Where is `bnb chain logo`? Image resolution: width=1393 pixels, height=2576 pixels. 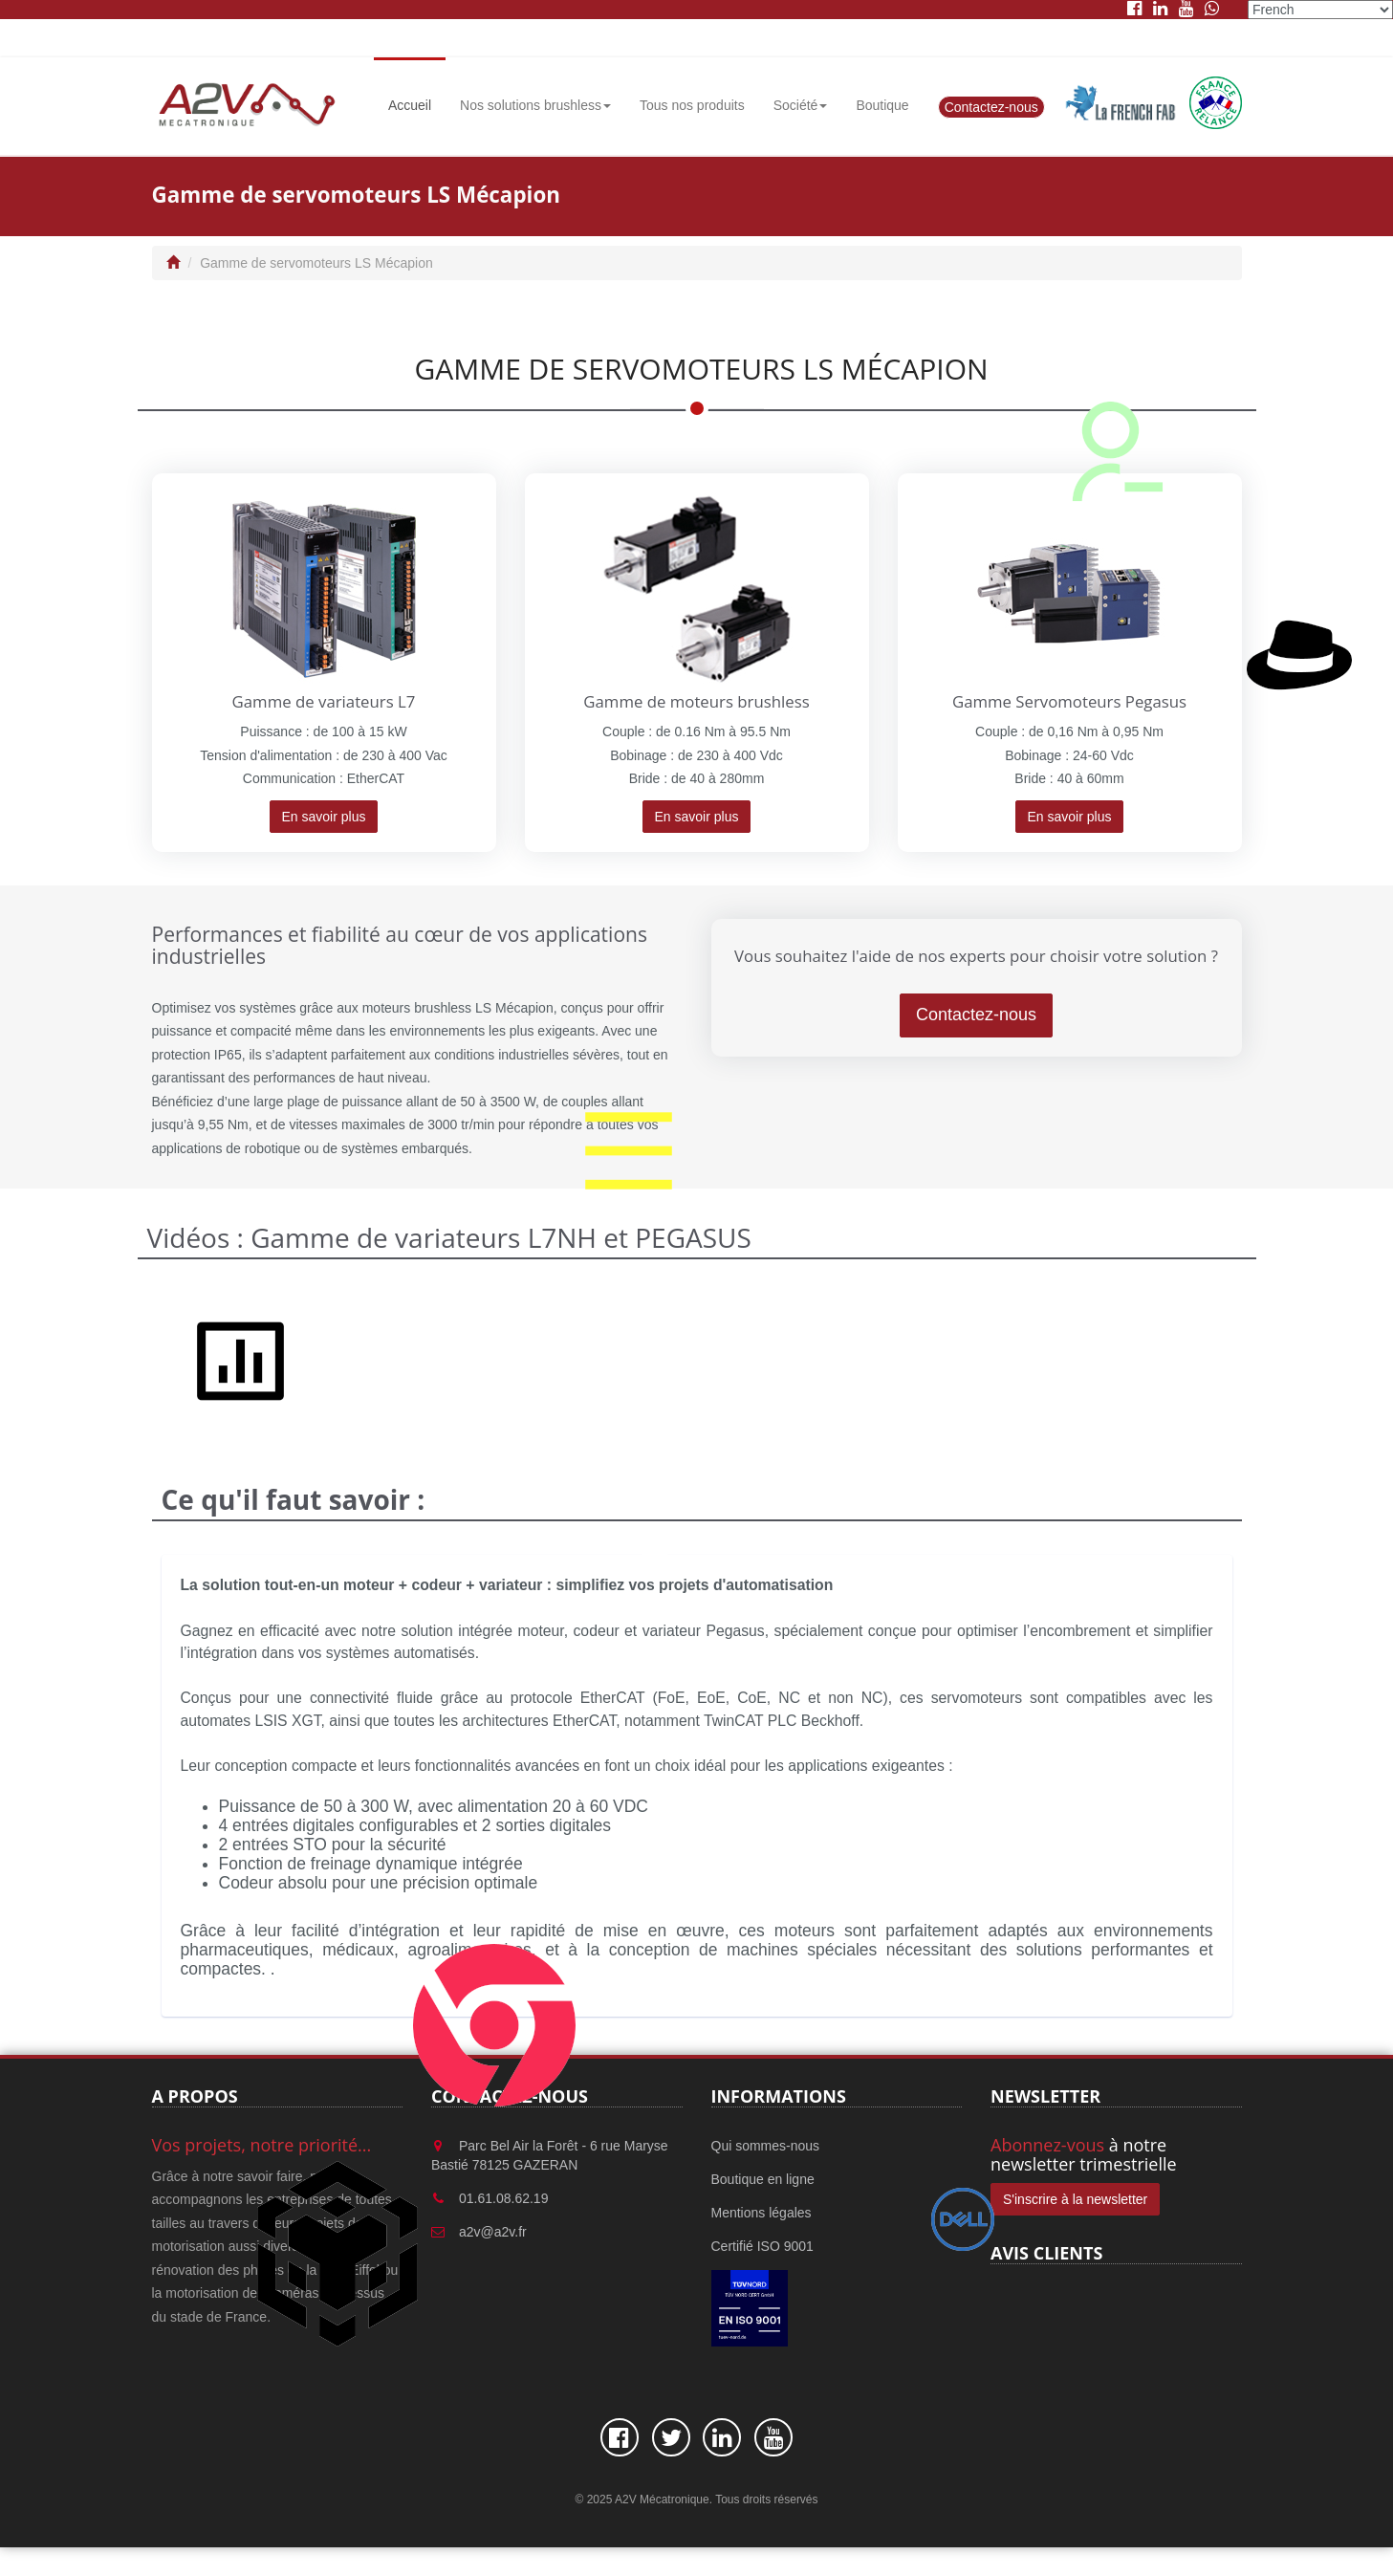 bnb chain logo is located at coordinates (337, 2254).